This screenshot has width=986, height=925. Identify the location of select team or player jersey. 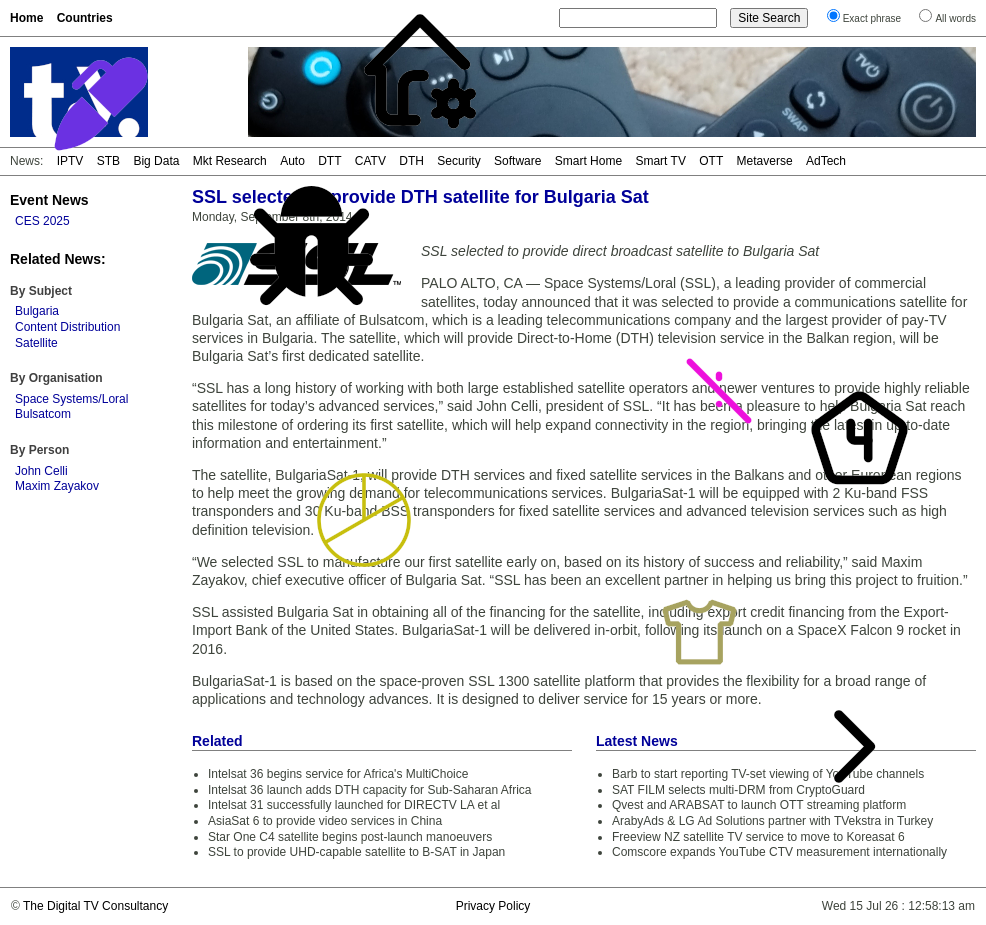
(699, 631).